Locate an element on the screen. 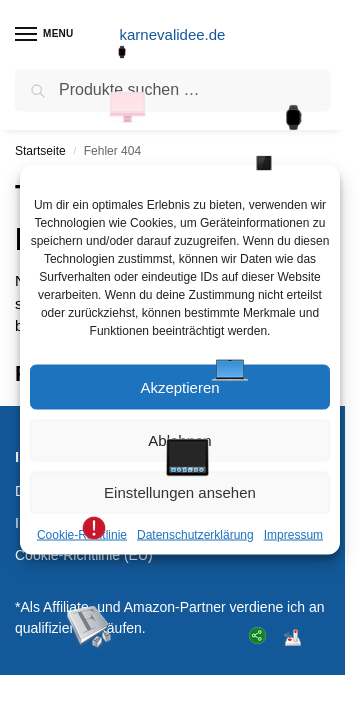 The height and width of the screenshot is (720, 360). indicates a shared file or folder is located at coordinates (257, 635).